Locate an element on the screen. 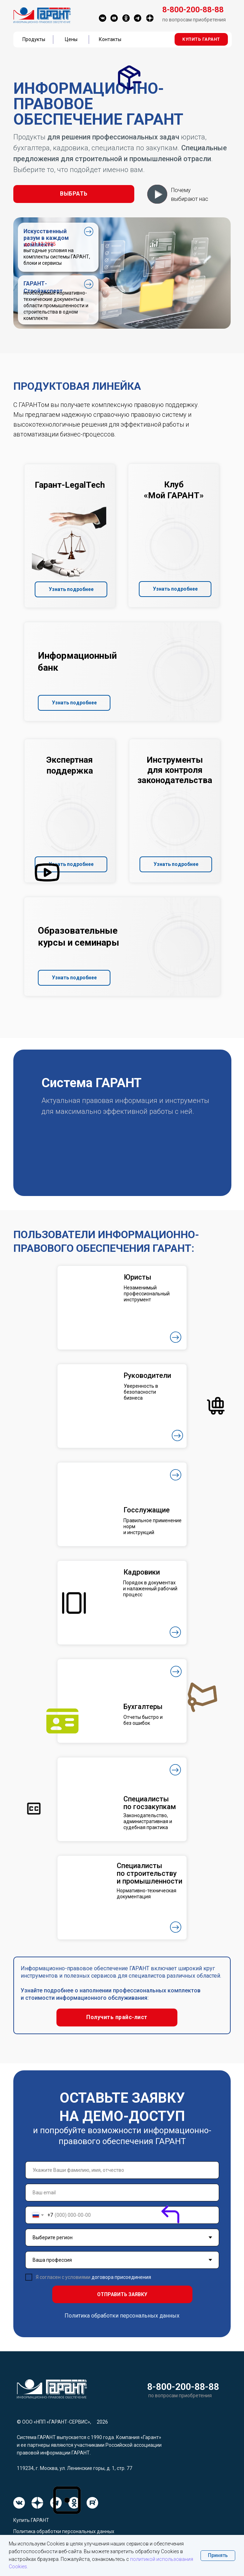 The height and width of the screenshot is (2576, 244). go back to the previous screen is located at coordinates (170, 2214).